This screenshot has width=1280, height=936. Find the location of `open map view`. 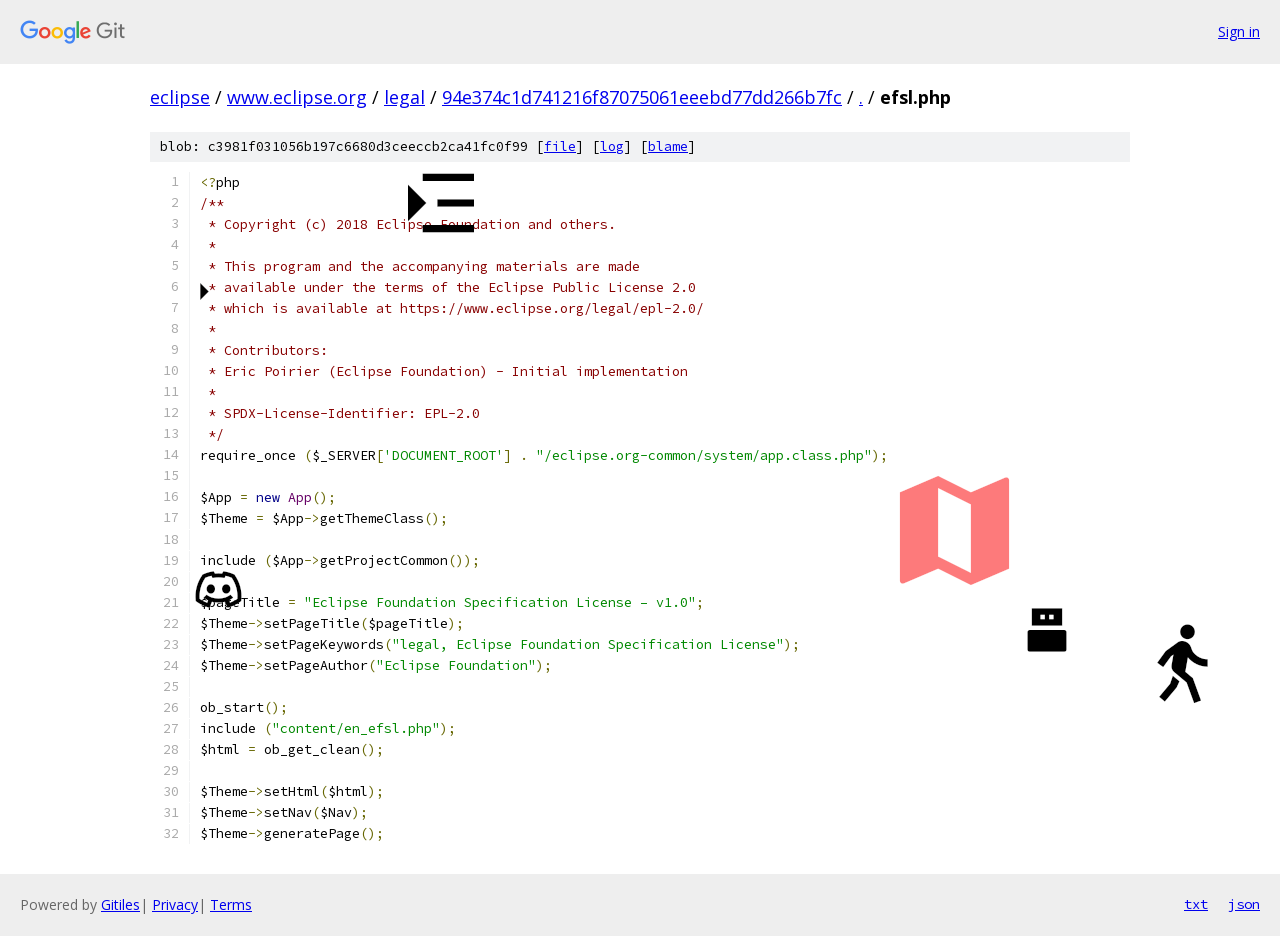

open map view is located at coordinates (954, 530).